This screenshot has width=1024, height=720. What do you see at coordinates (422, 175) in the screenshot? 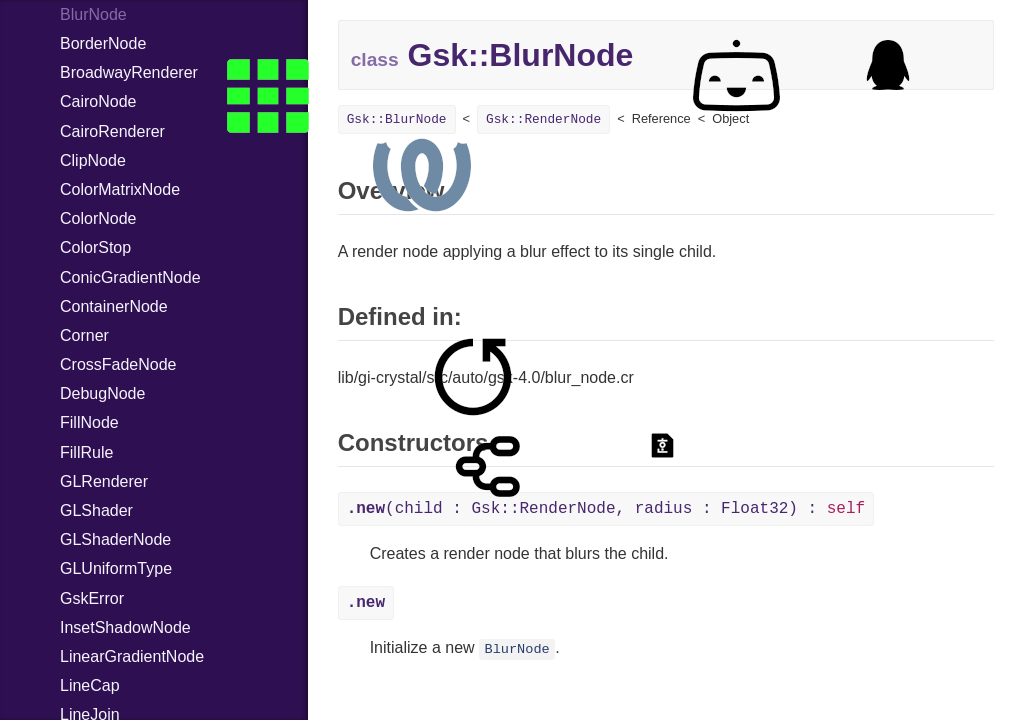
I see `open weblate translation platform` at bounding box center [422, 175].